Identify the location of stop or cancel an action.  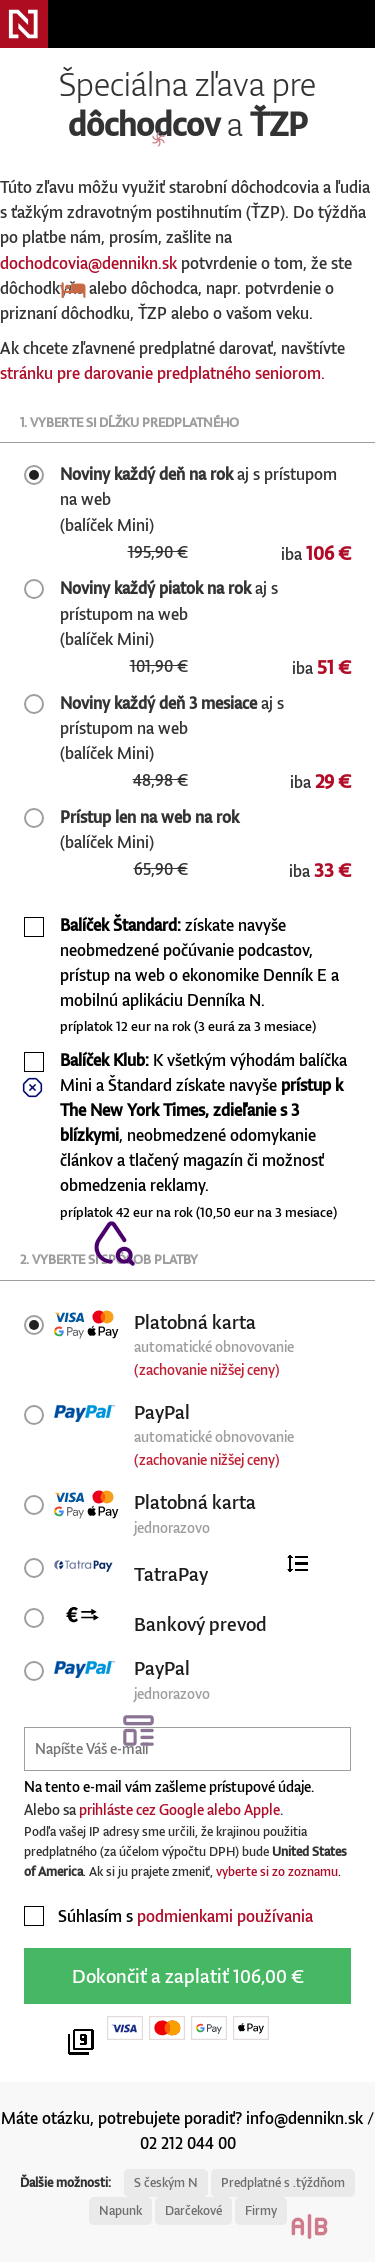
(32, 1087).